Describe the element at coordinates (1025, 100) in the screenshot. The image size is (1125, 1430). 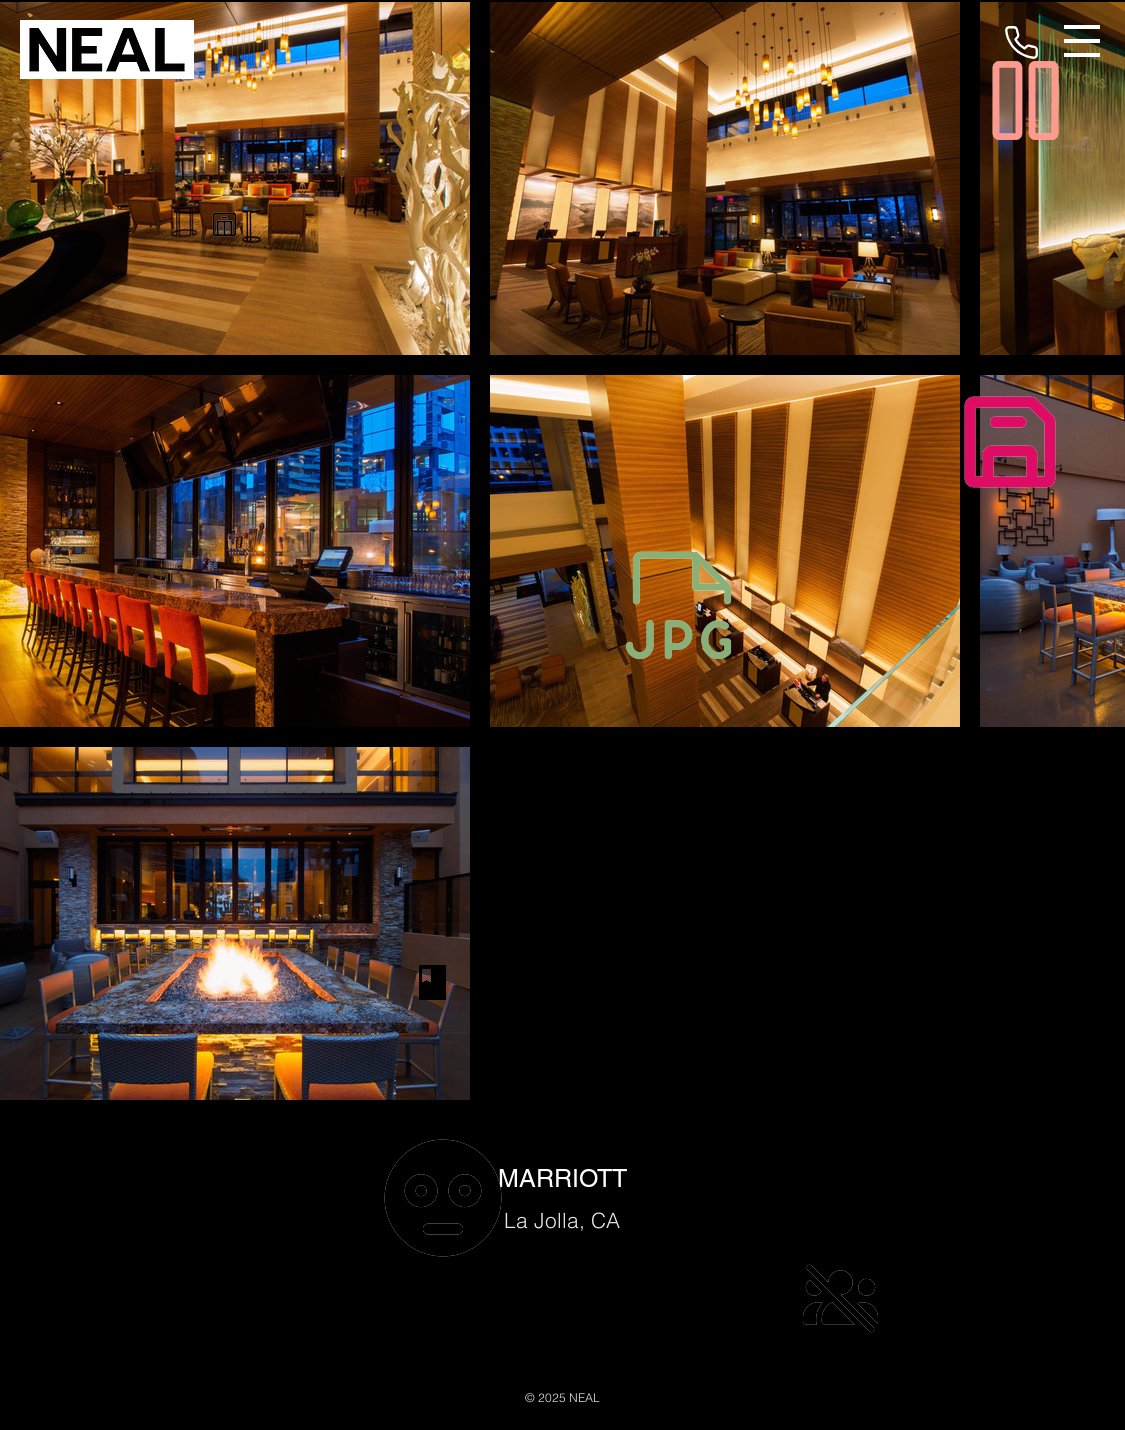
I see `switch to column layout view` at that location.